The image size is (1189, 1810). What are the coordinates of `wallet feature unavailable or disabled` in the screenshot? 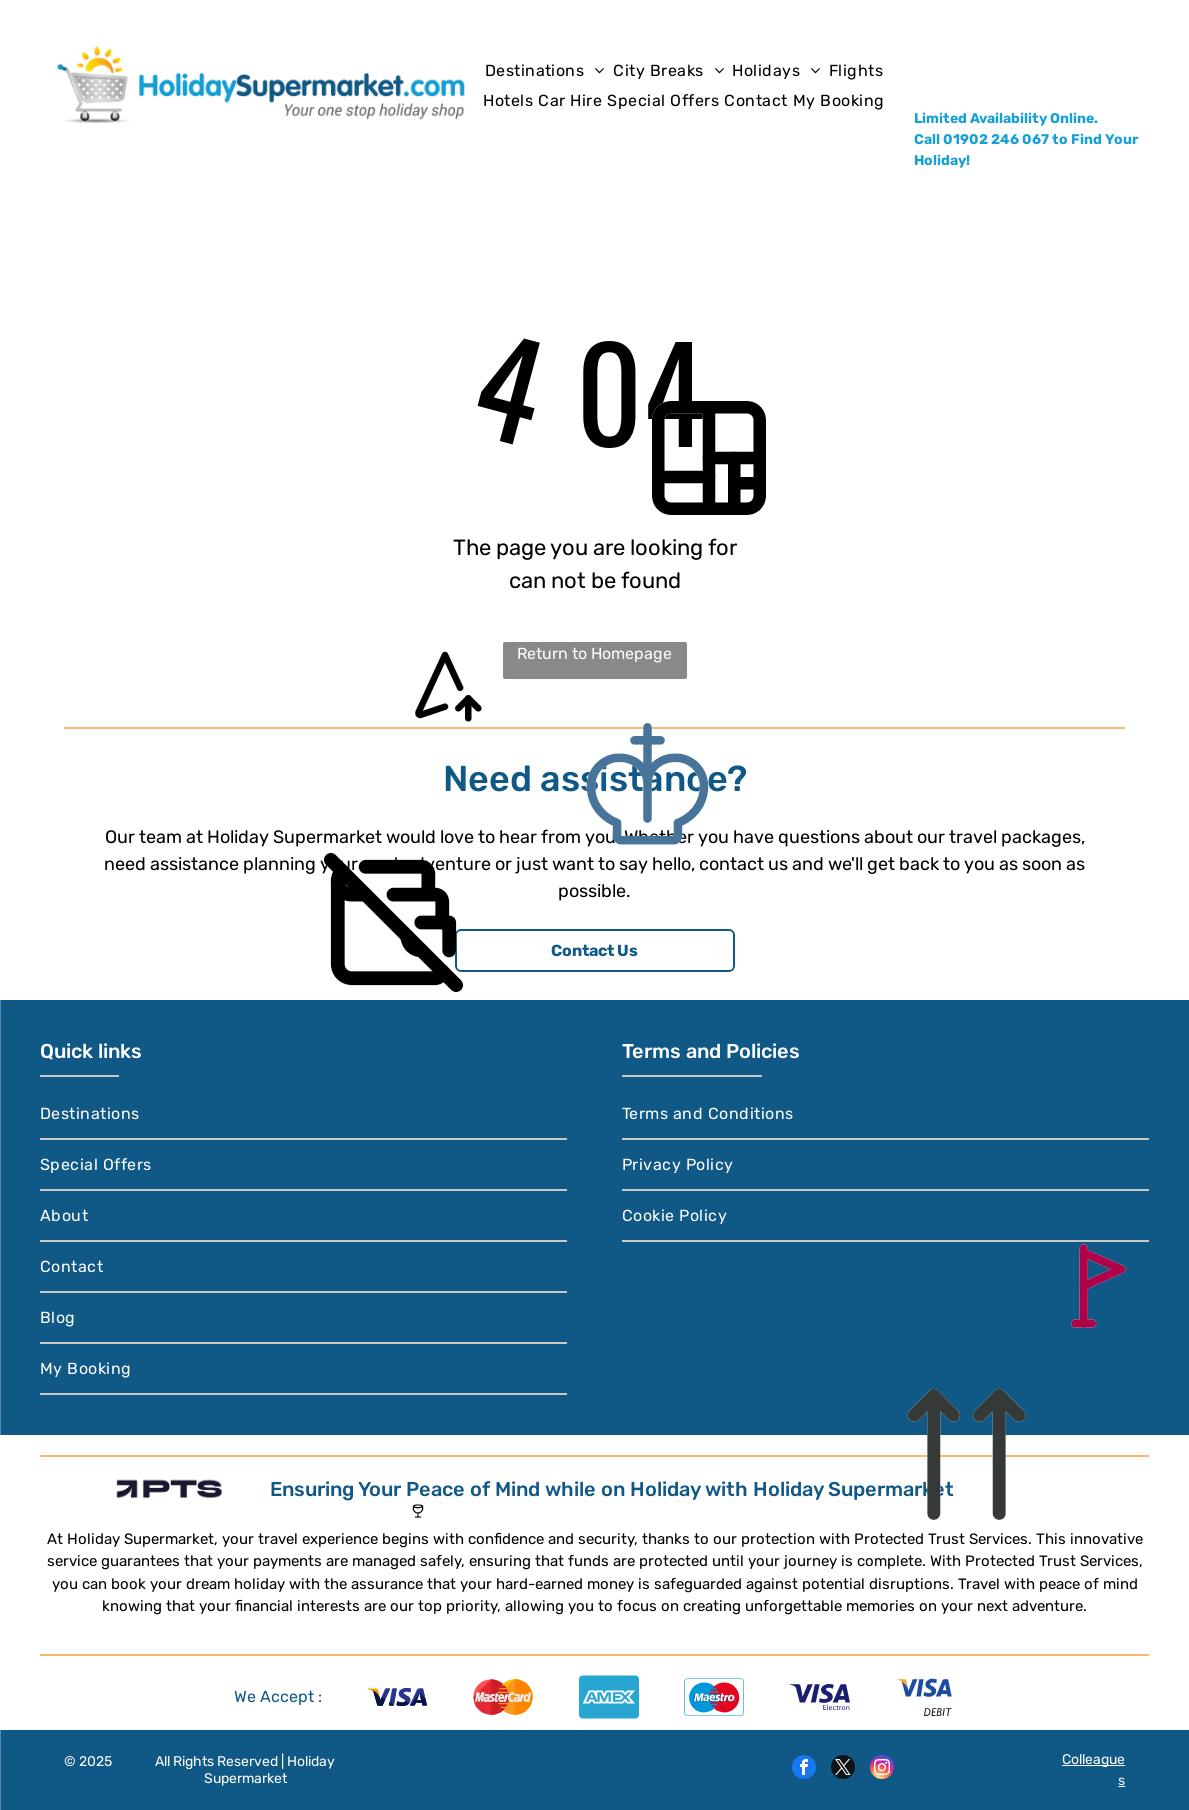 It's located at (393, 922).